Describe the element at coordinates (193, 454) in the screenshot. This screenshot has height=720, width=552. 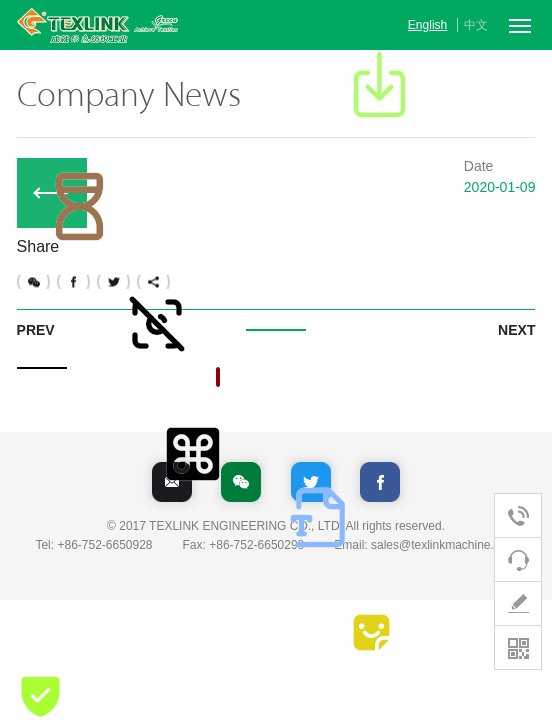
I see `command key modifier for keyboard shortcuts` at that location.